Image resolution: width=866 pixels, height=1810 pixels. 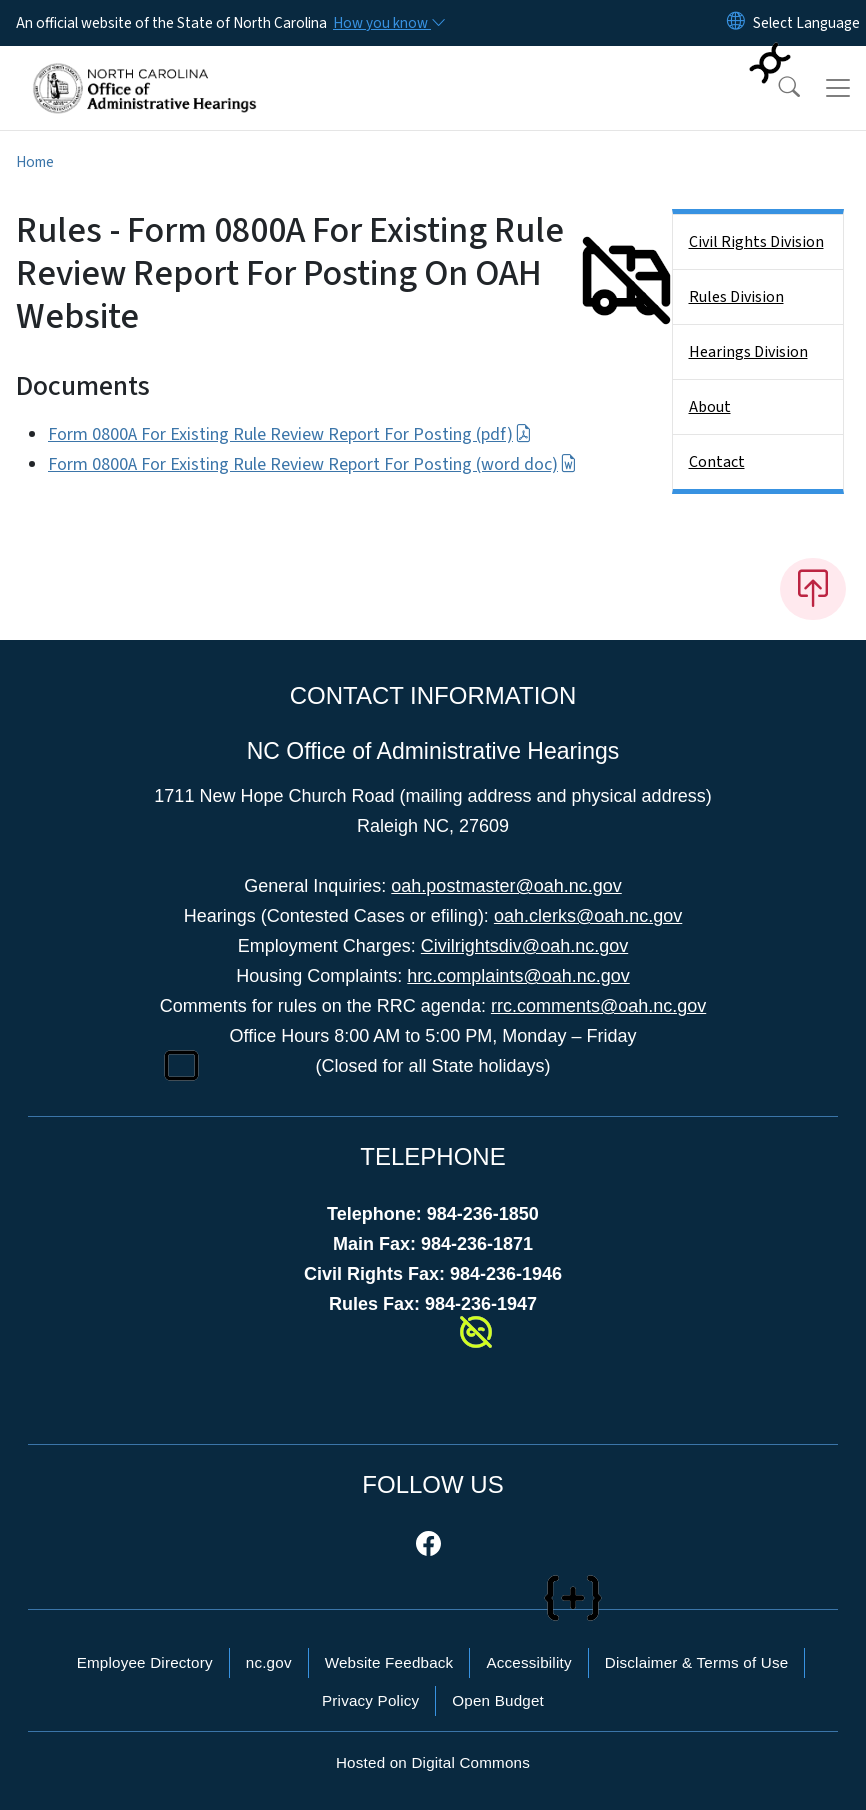 What do you see at coordinates (181, 1065) in the screenshot?
I see `crop image to 5:4 aspect ratio` at bounding box center [181, 1065].